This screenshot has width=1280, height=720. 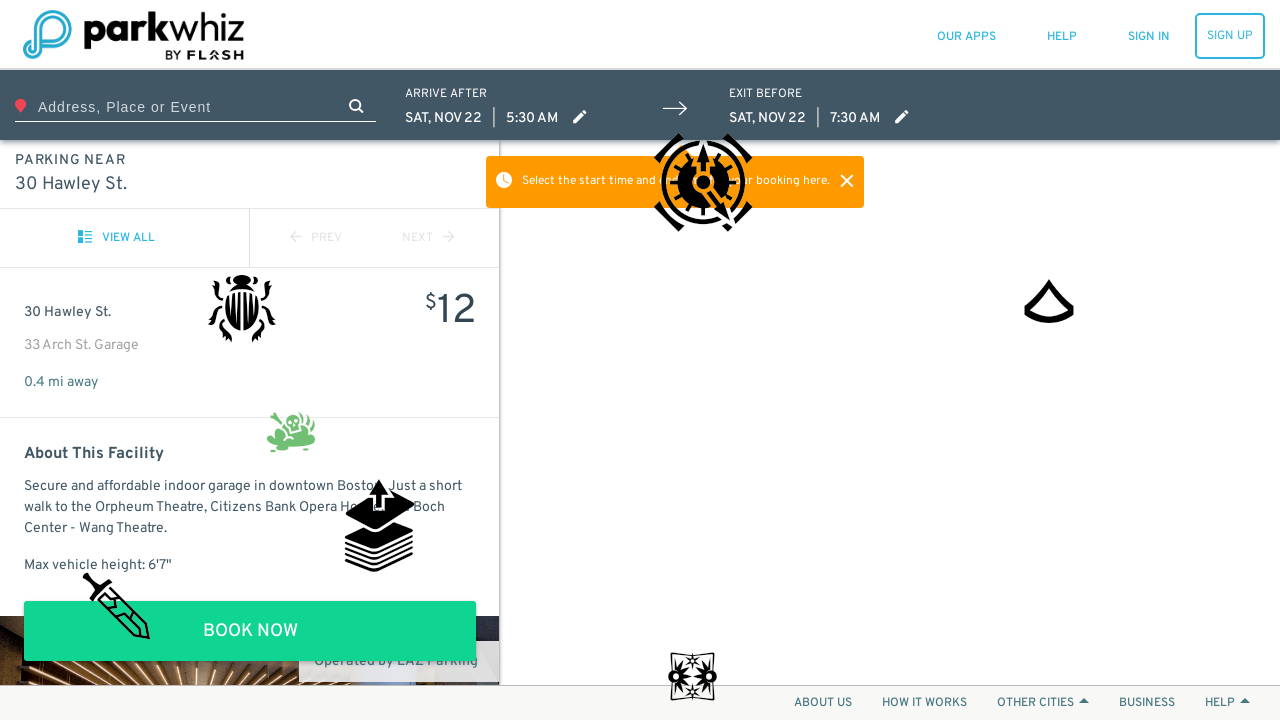 What do you see at coordinates (242, 309) in the screenshot?
I see `egyptian or ancient history themed game element` at bounding box center [242, 309].